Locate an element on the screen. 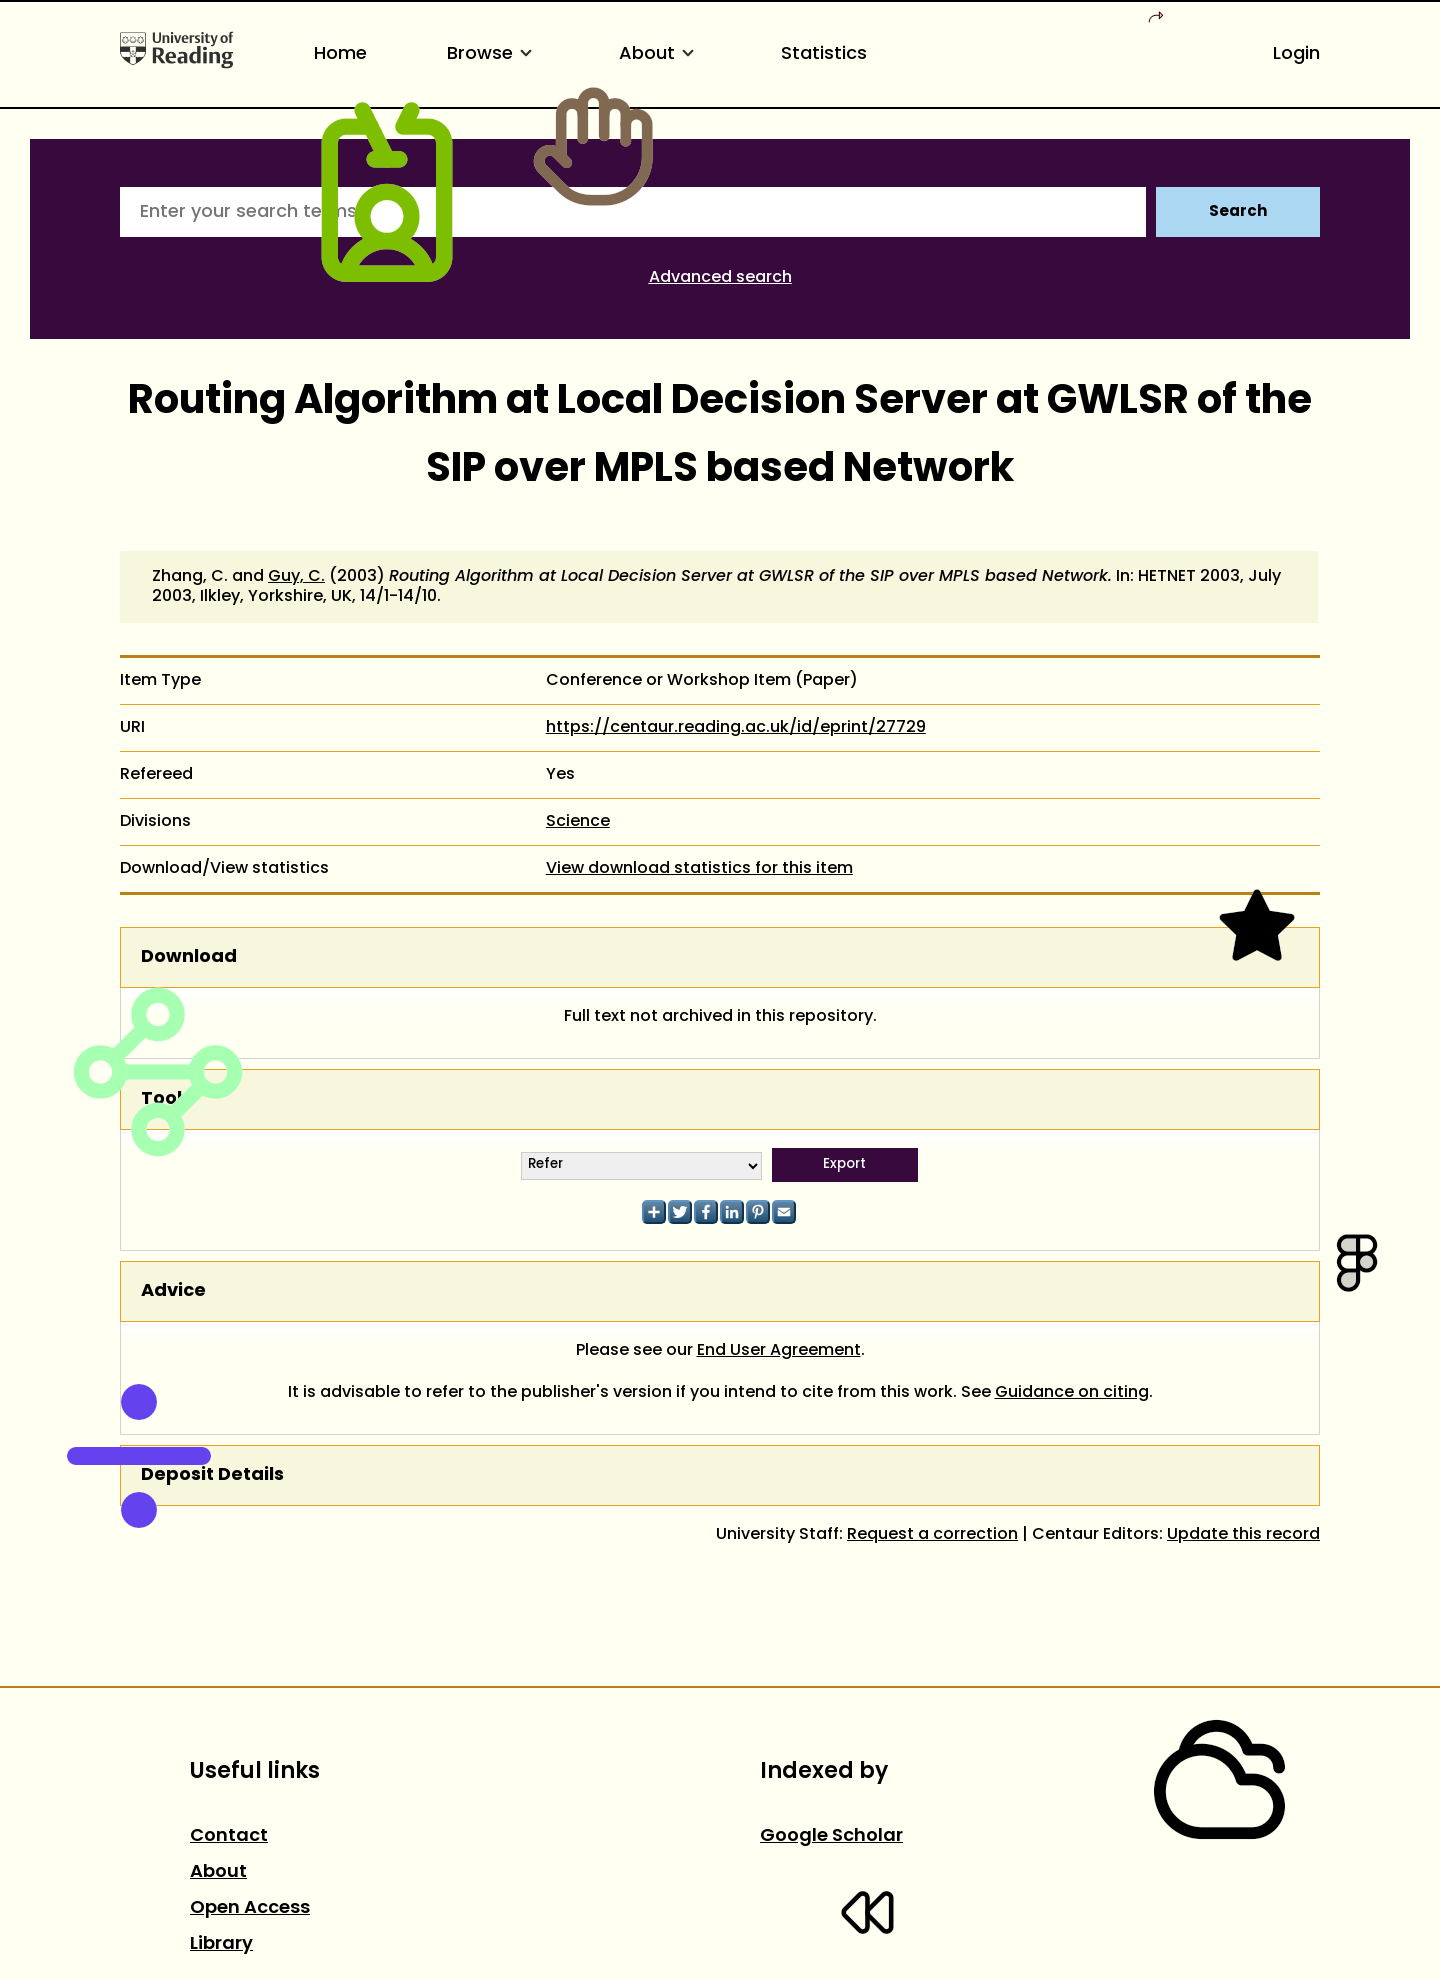  view route waypoints or path nodes is located at coordinates (158, 1072).